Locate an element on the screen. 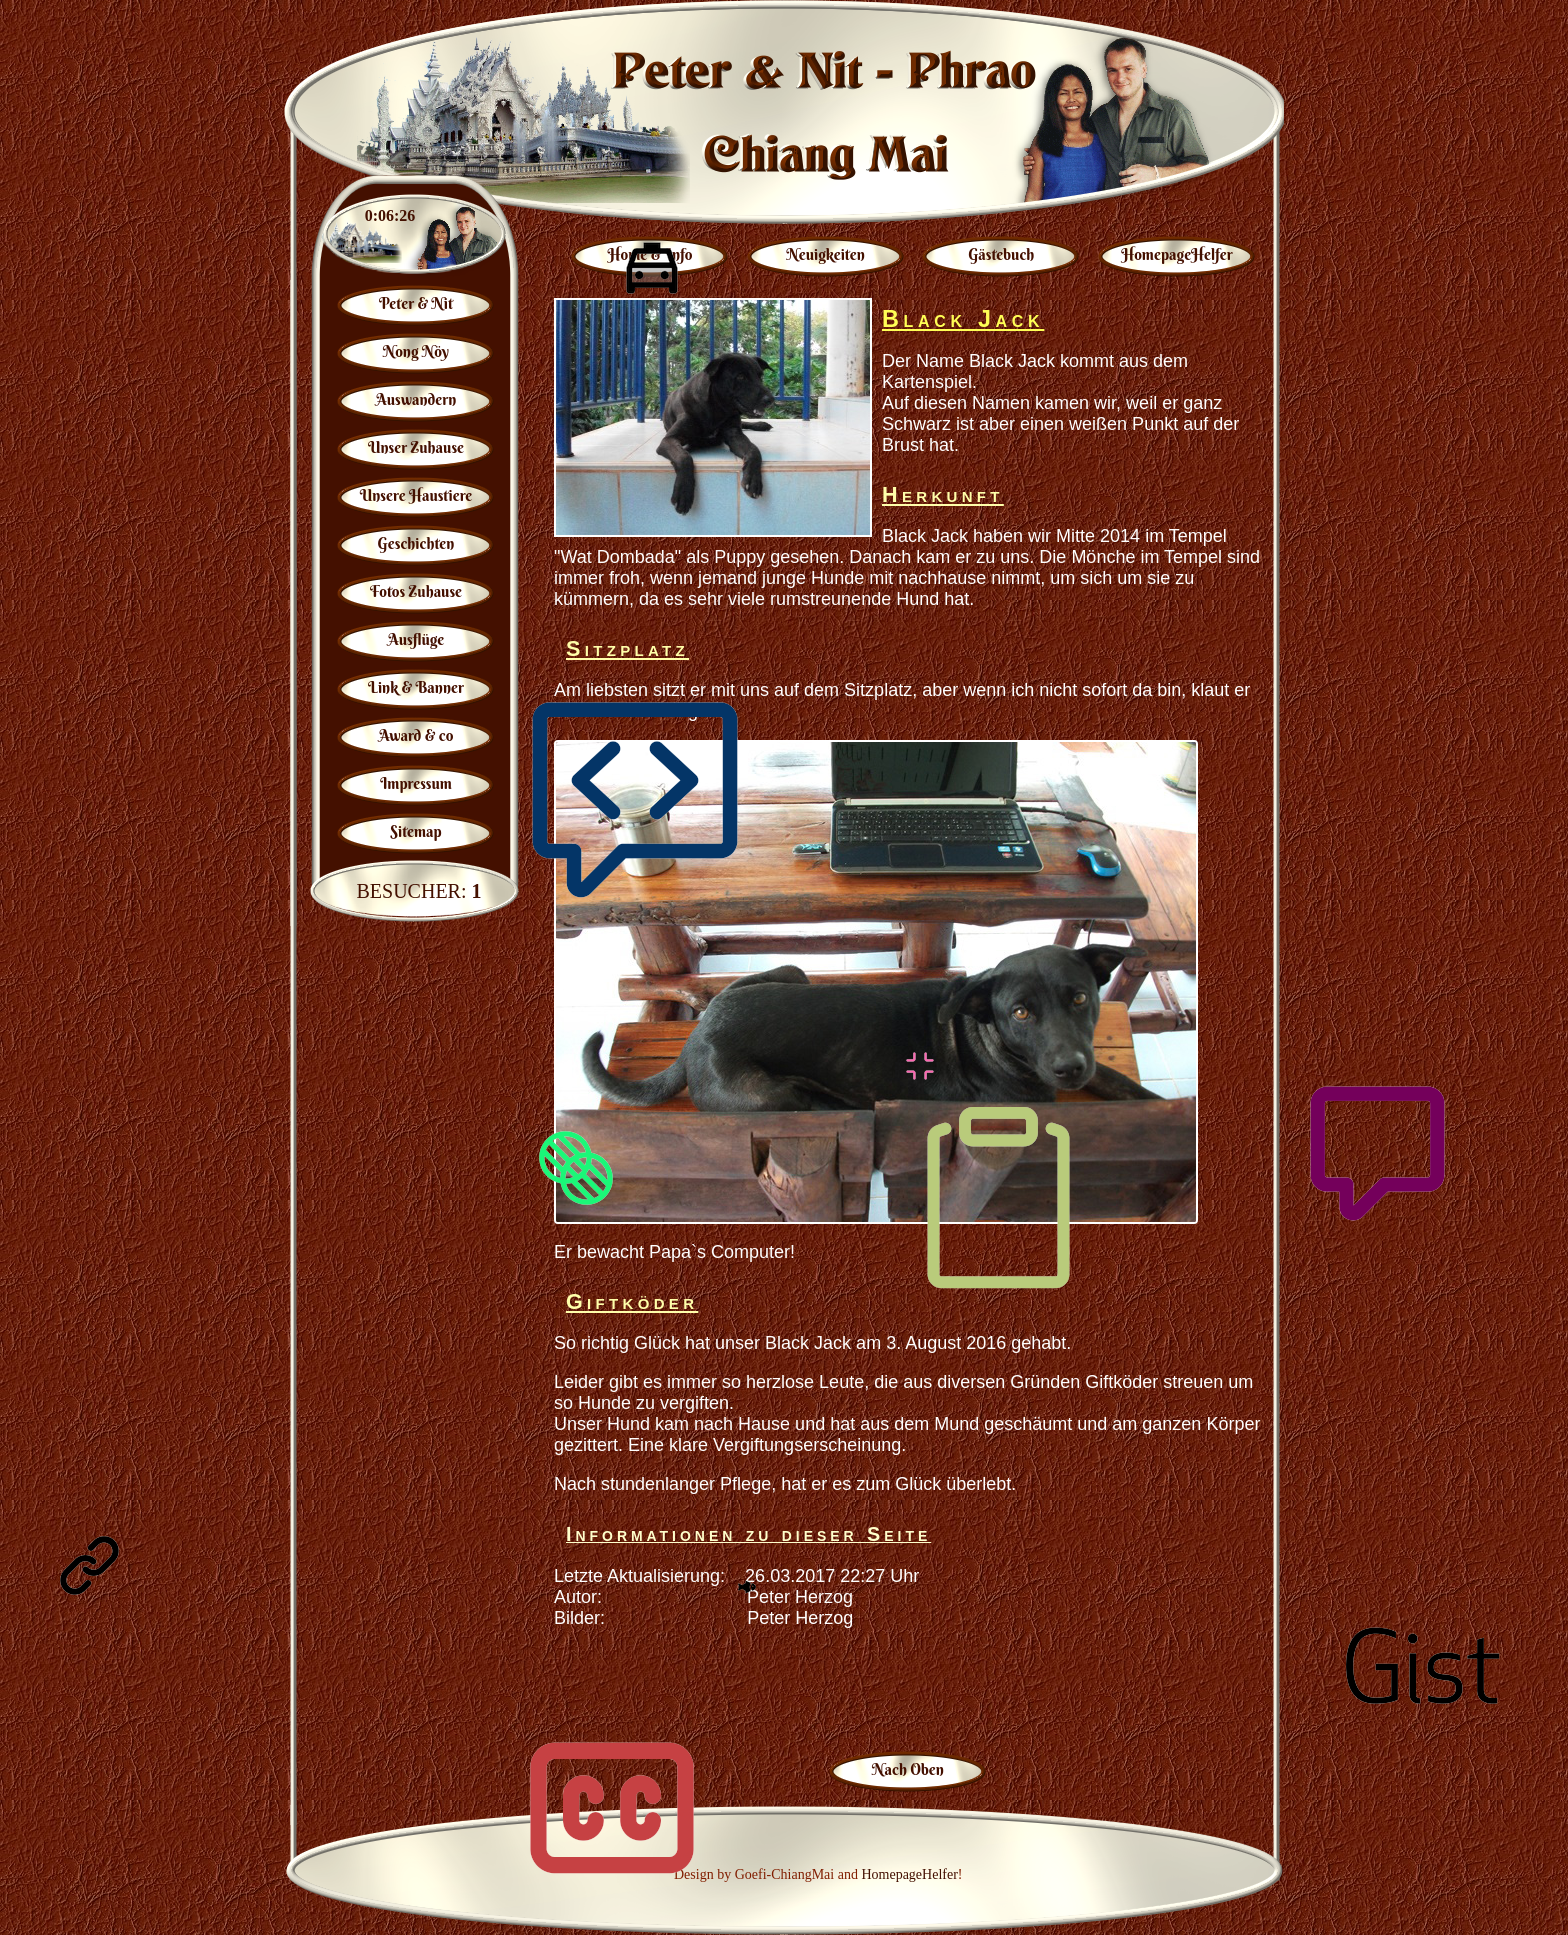 This screenshot has height=1935, width=1568. view code review comments is located at coordinates (635, 795).